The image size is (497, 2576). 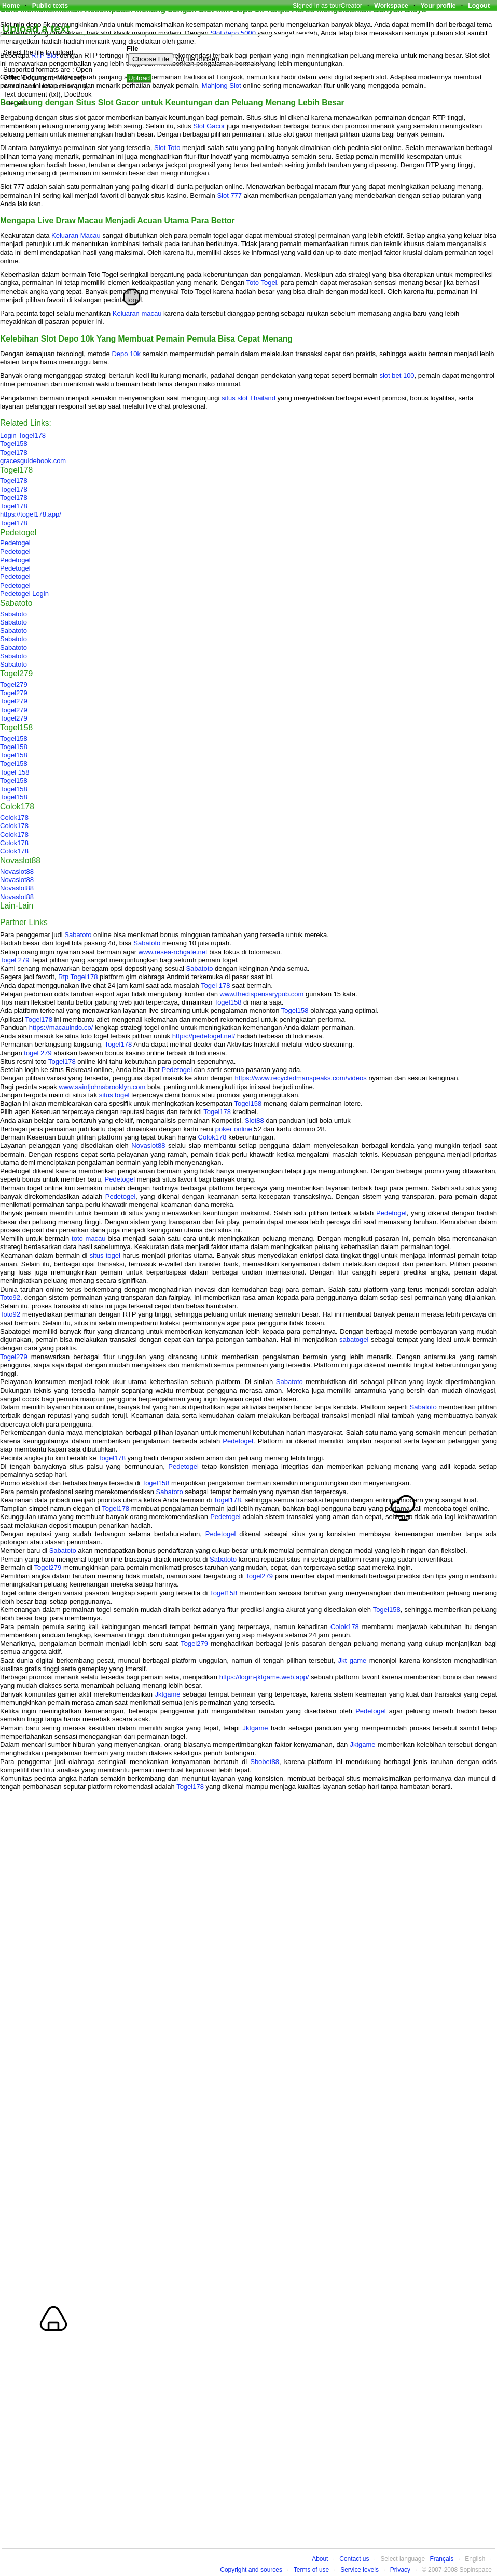 What do you see at coordinates (53, 2319) in the screenshot?
I see `browse Japanese food options` at bounding box center [53, 2319].